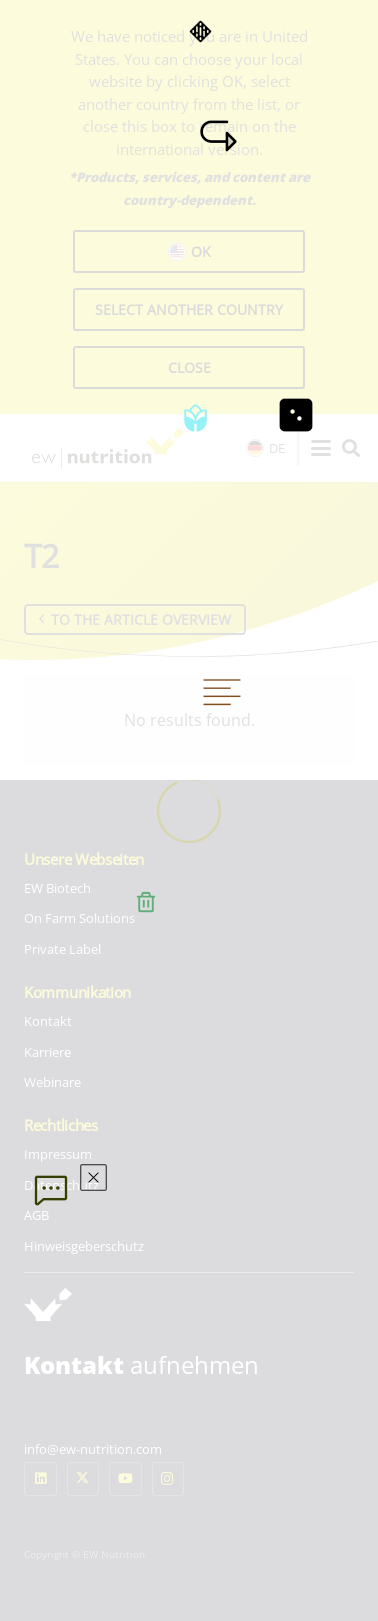 The width and height of the screenshot is (378, 1621). Describe the element at coordinates (296, 415) in the screenshot. I see `roll dice or randomize selection` at that location.